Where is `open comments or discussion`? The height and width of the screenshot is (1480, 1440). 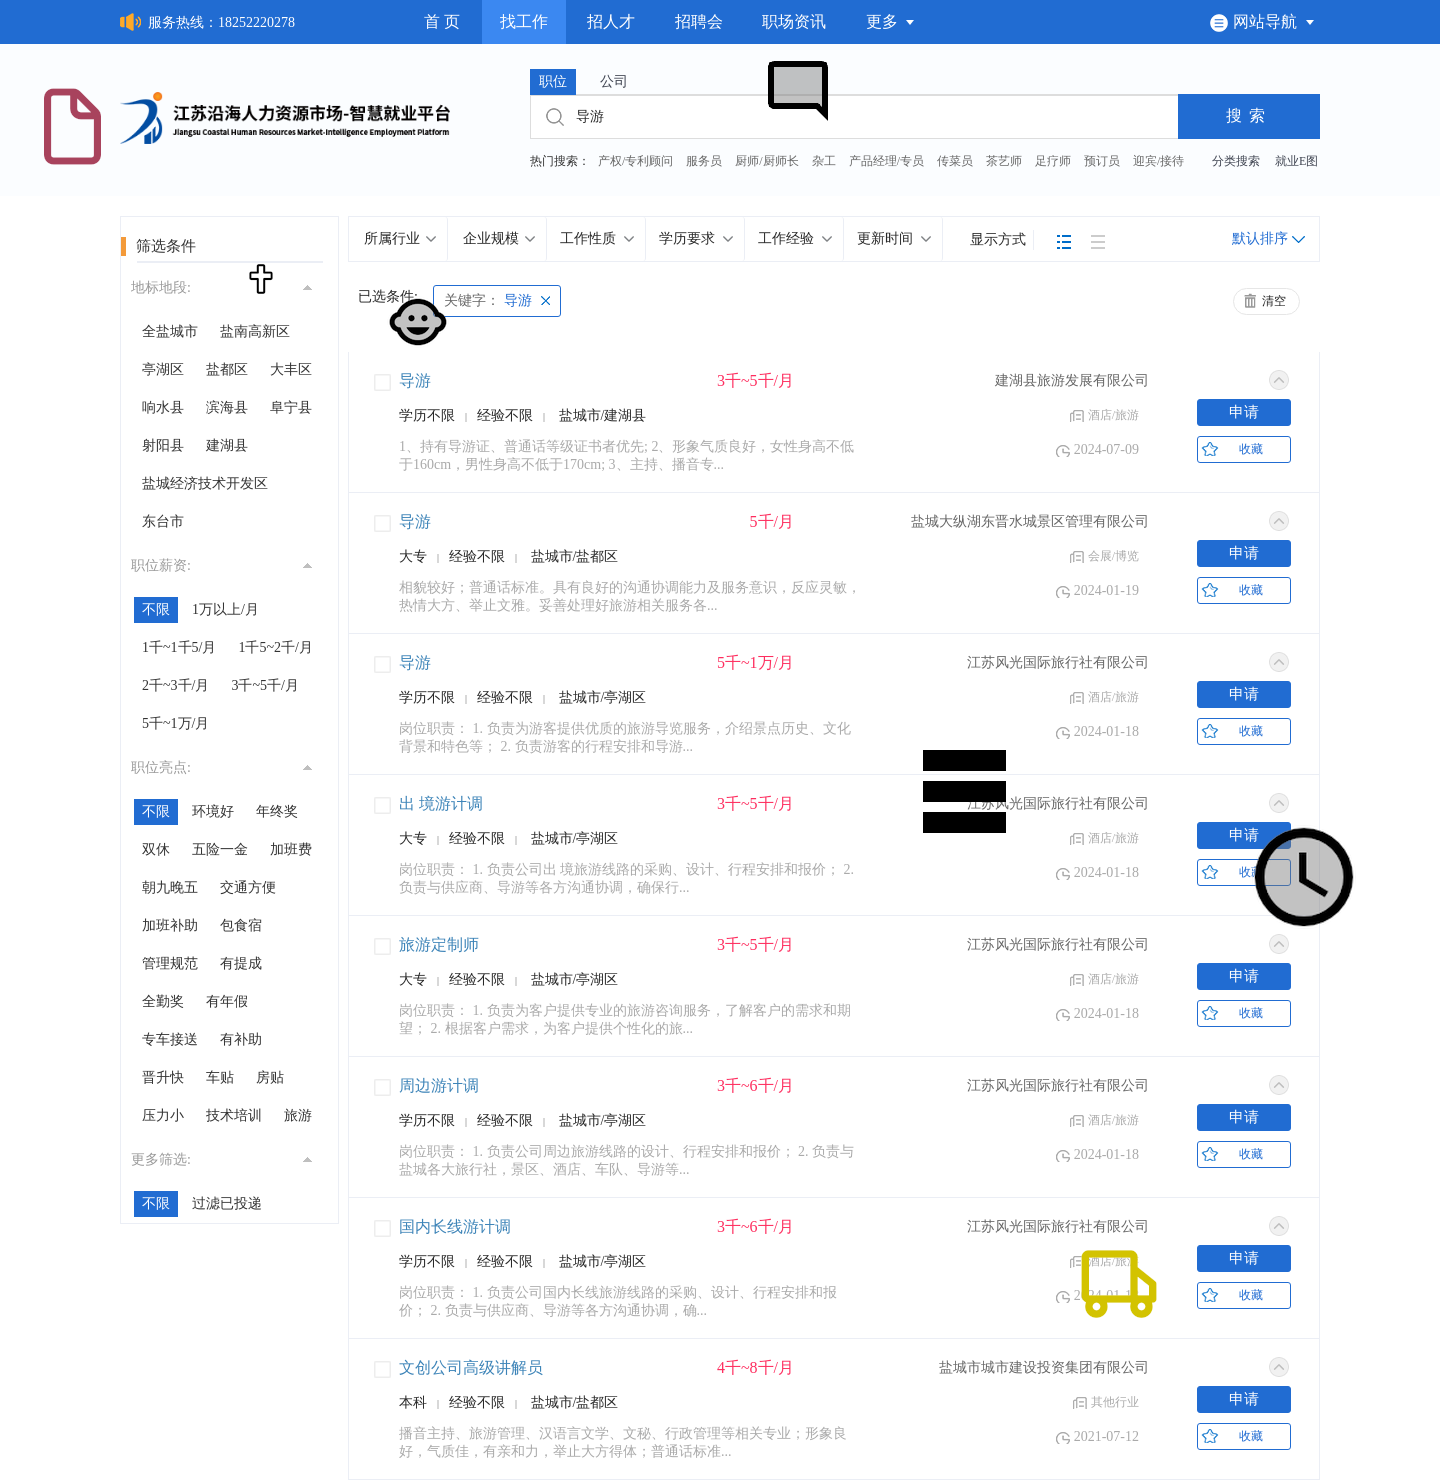 open comments or discussion is located at coordinates (798, 91).